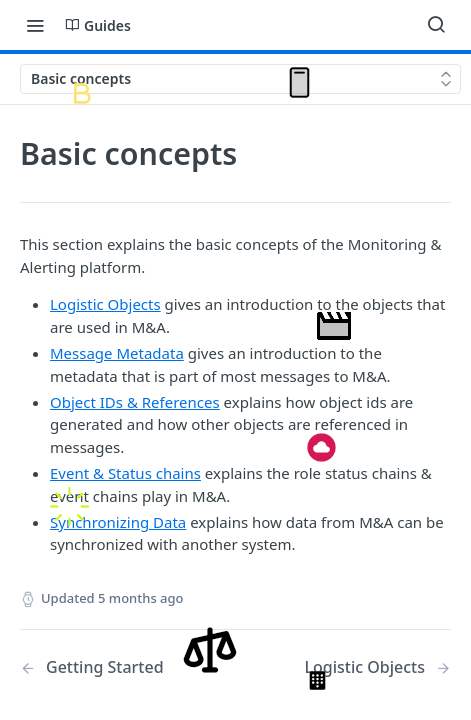 The width and height of the screenshot is (471, 720). What do you see at coordinates (81, 94) in the screenshot?
I see `apply bold formatting to selected text` at bounding box center [81, 94].